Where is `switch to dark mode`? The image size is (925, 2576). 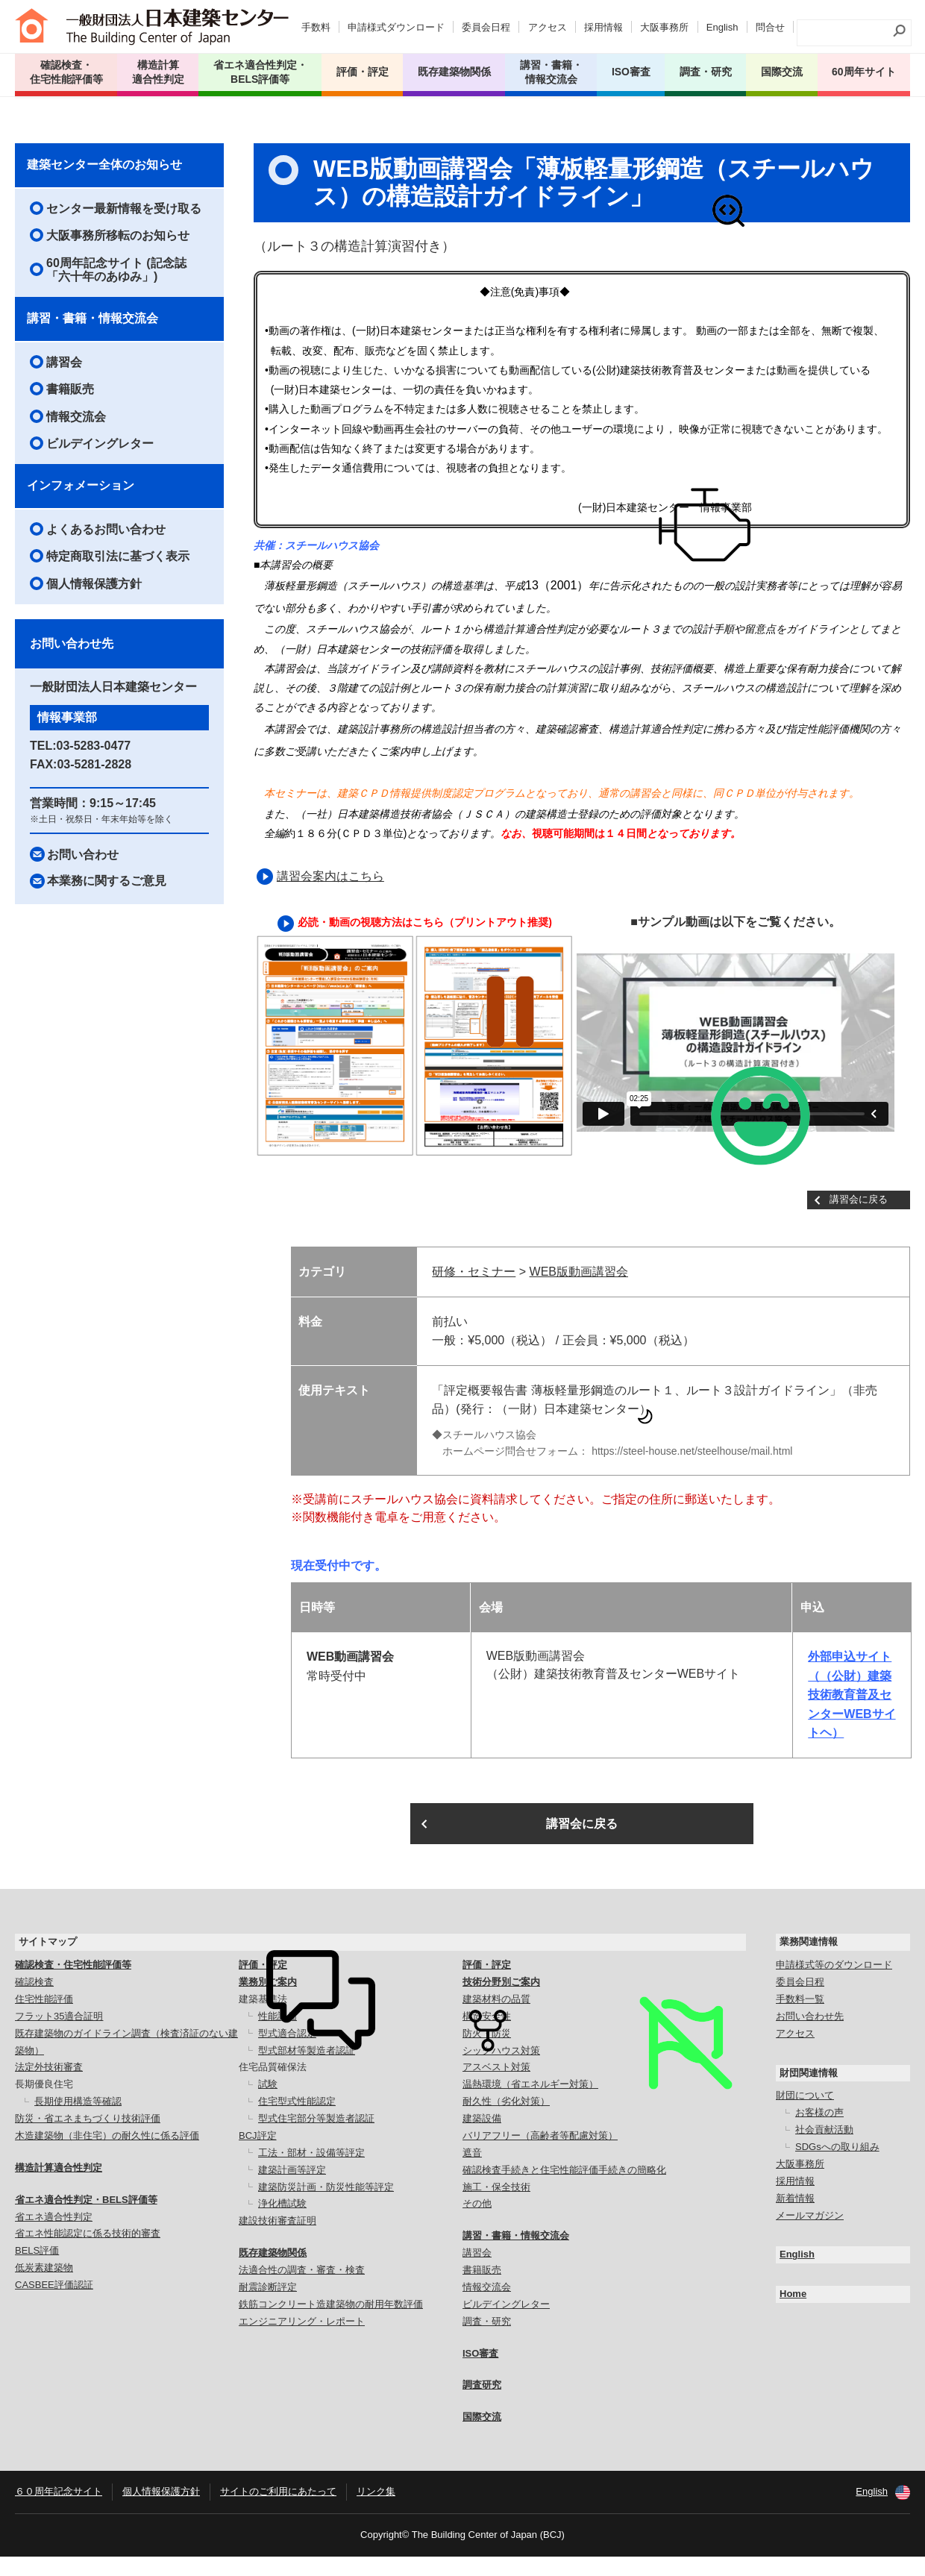 switch to dark mode is located at coordinates (645, 1416).